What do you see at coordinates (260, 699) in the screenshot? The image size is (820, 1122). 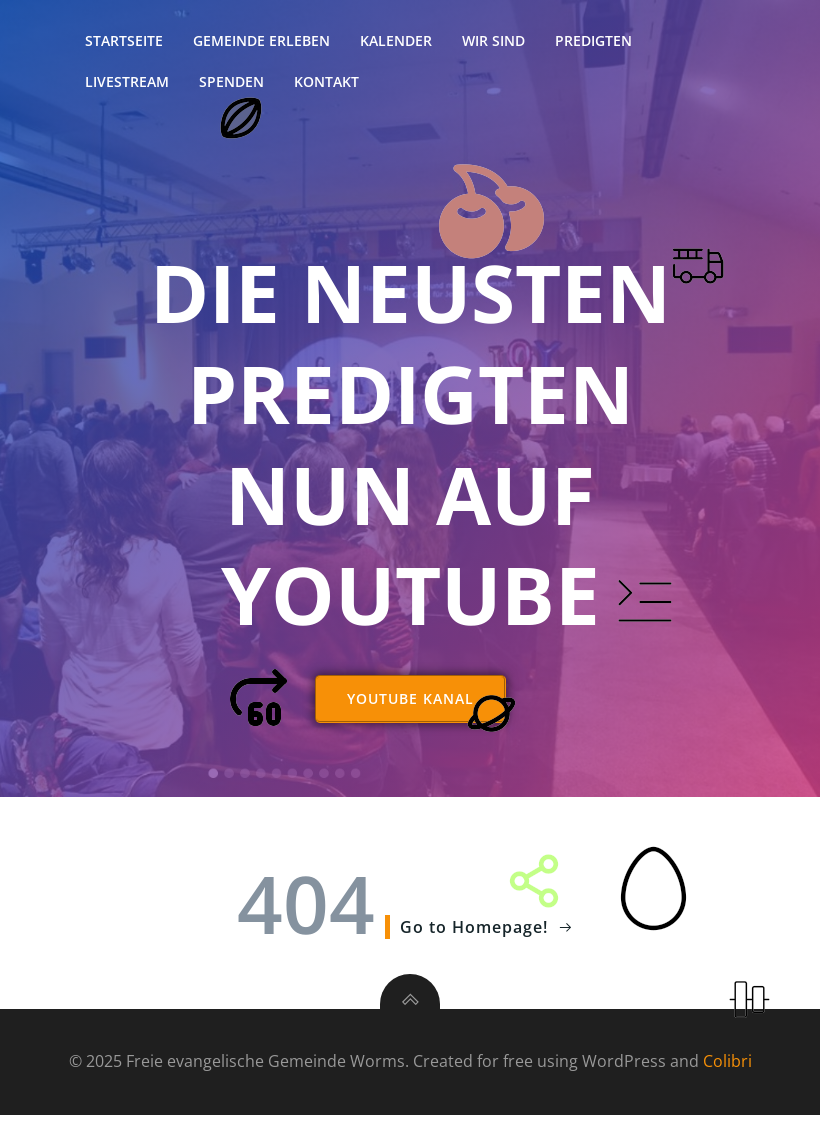 I see `skip forward 60 seconds` at bounding box center [260, 699].